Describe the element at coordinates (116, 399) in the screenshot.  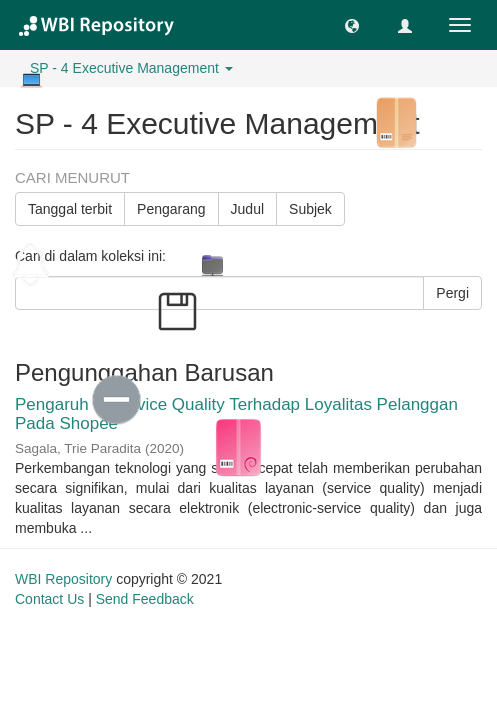
I see `indicates file excluded from dropbox selective sync` at that location.